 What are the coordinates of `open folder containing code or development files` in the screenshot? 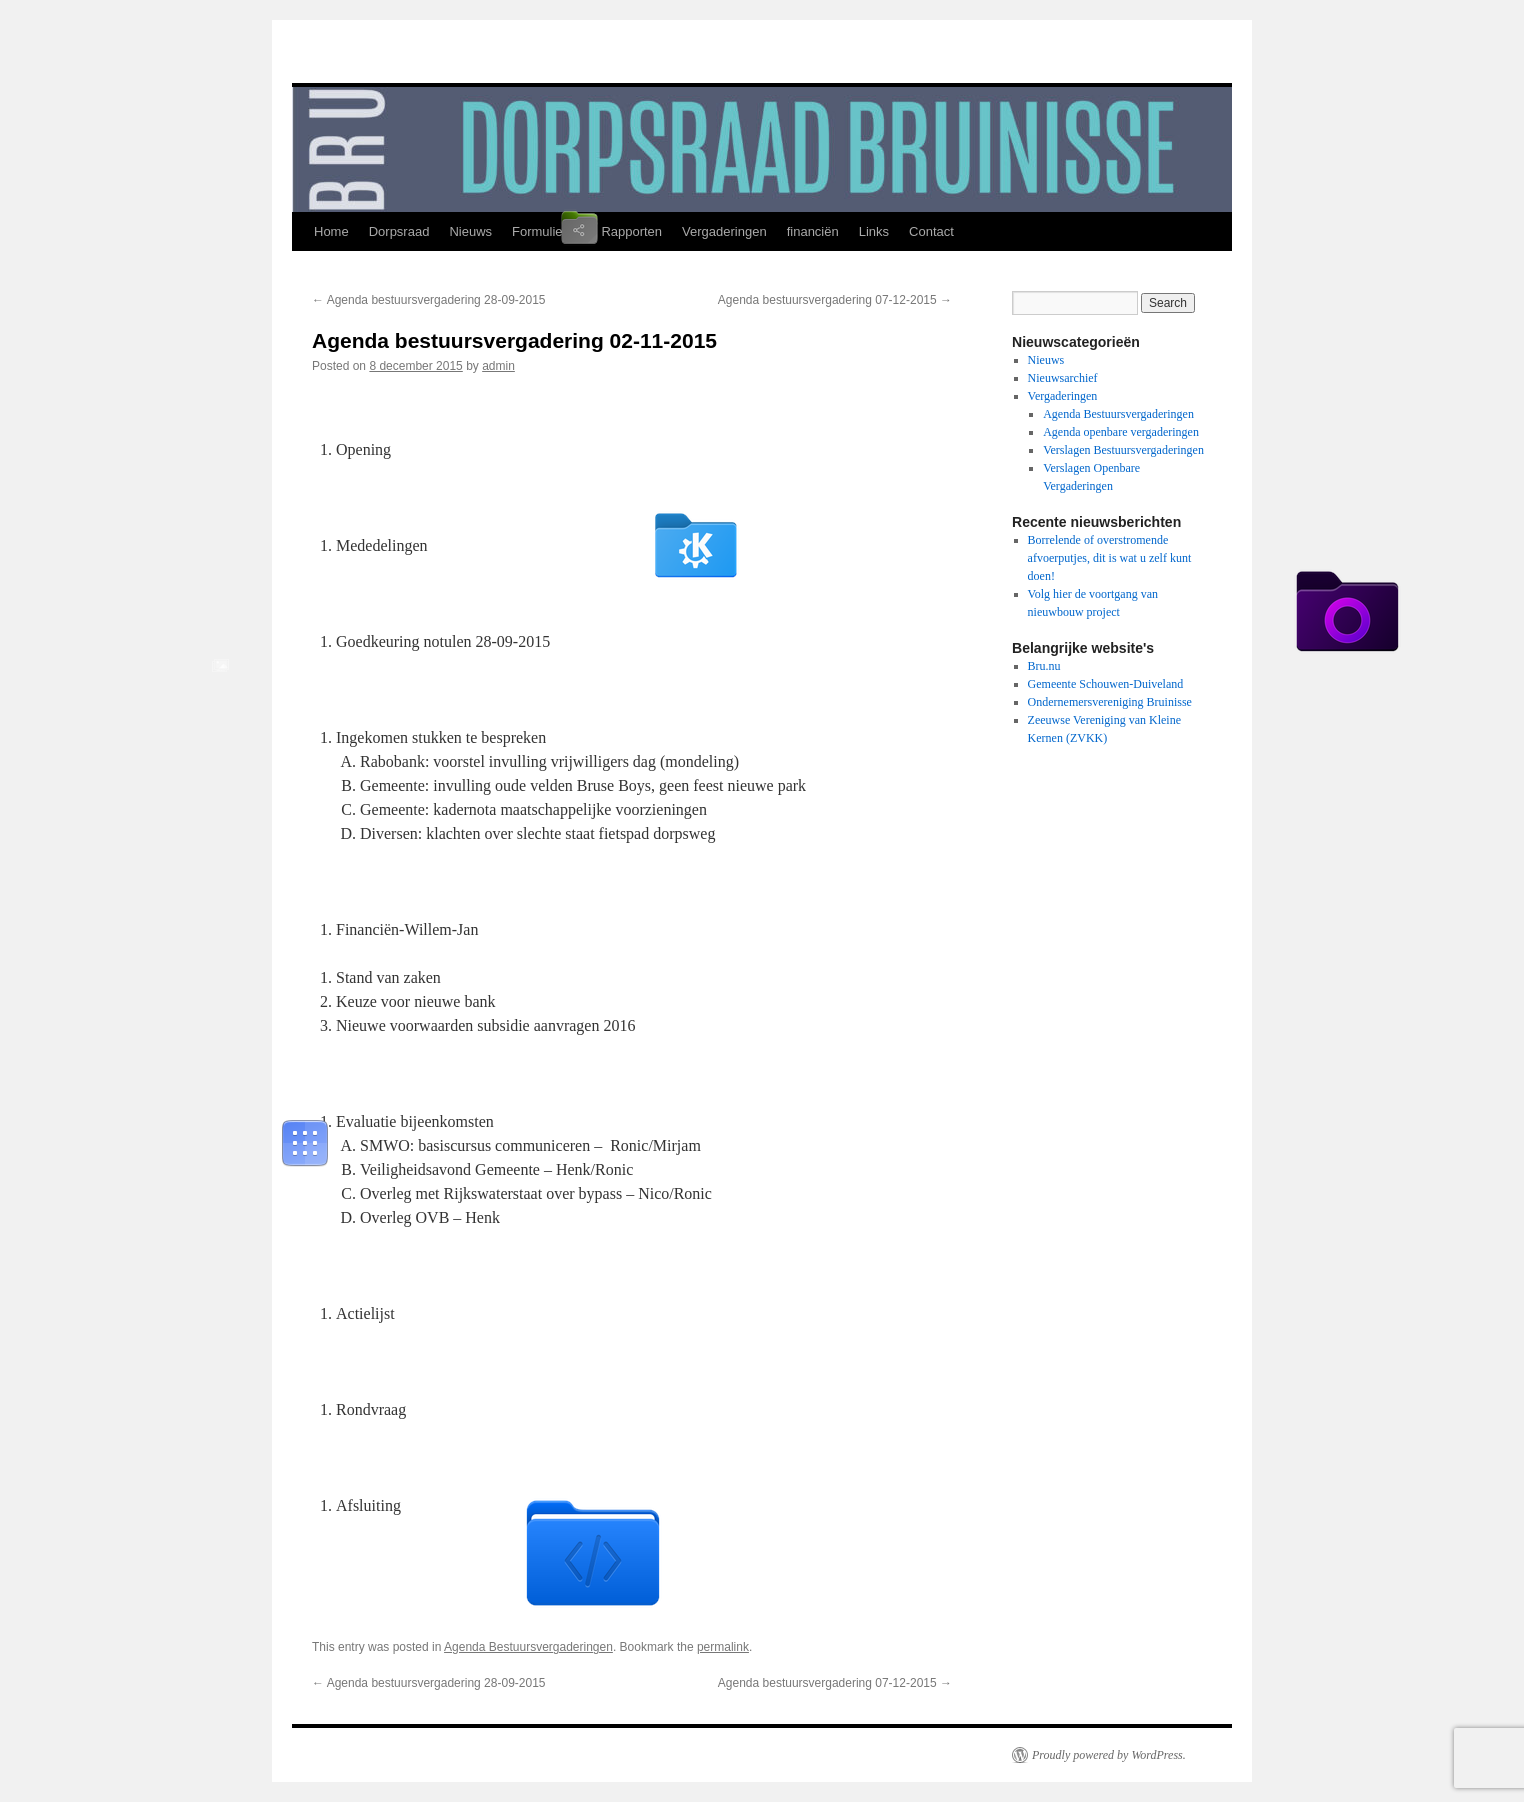 It's located at (593, 1553).